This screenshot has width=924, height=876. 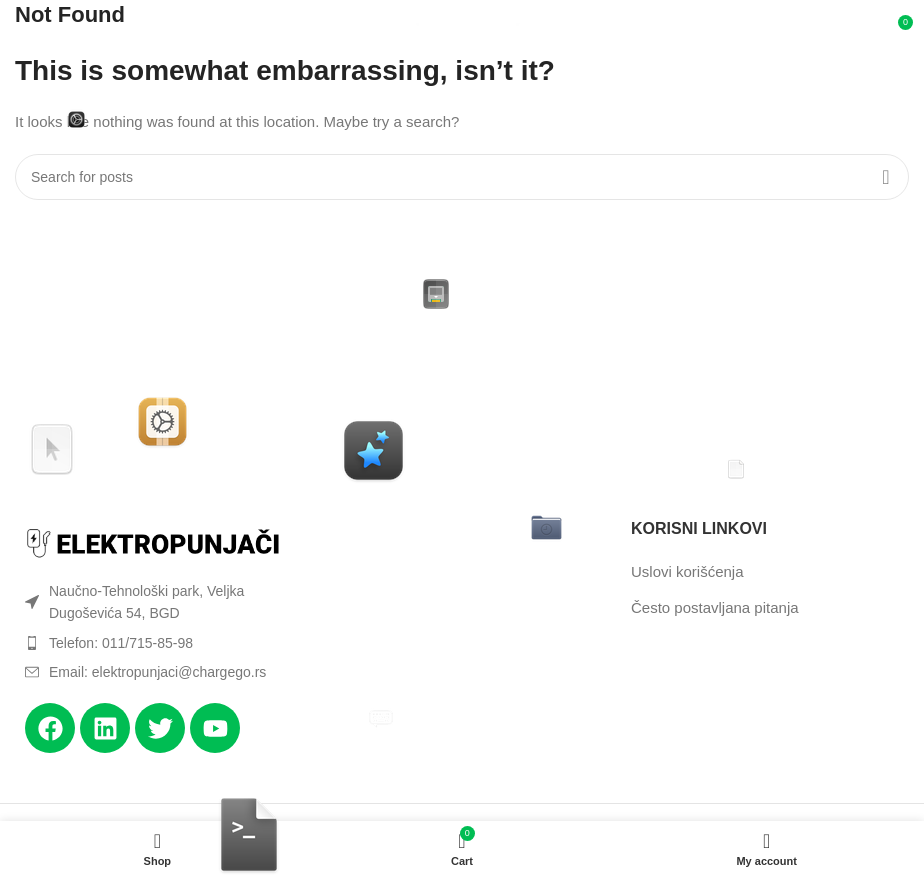 What do you see at coordinates (436, 294) in the screenshot?
I see `indicates a ROM file type` at bounding box center [436, 294].